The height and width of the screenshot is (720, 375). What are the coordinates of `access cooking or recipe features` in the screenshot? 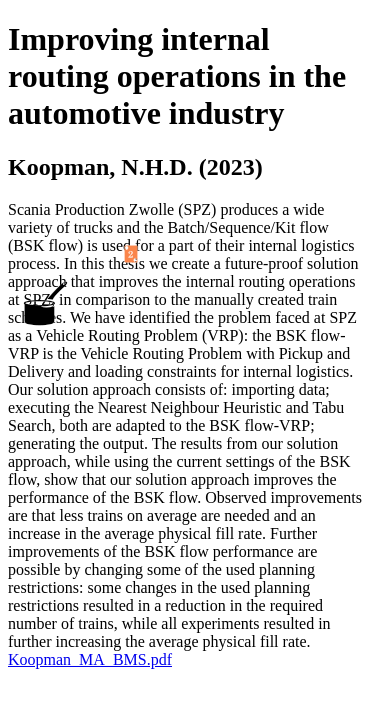 It's located at (45, 303).